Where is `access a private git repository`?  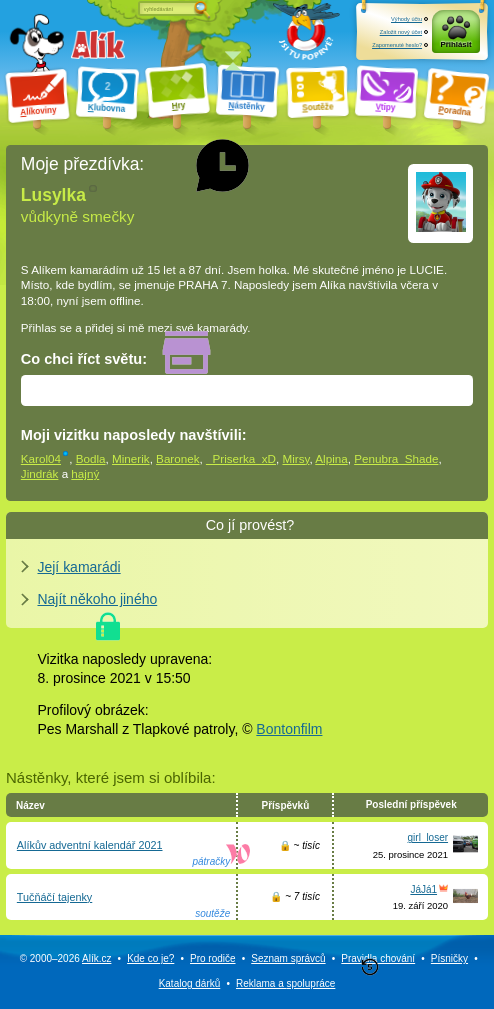
access a private git repository is located at coordinates (108, 627).